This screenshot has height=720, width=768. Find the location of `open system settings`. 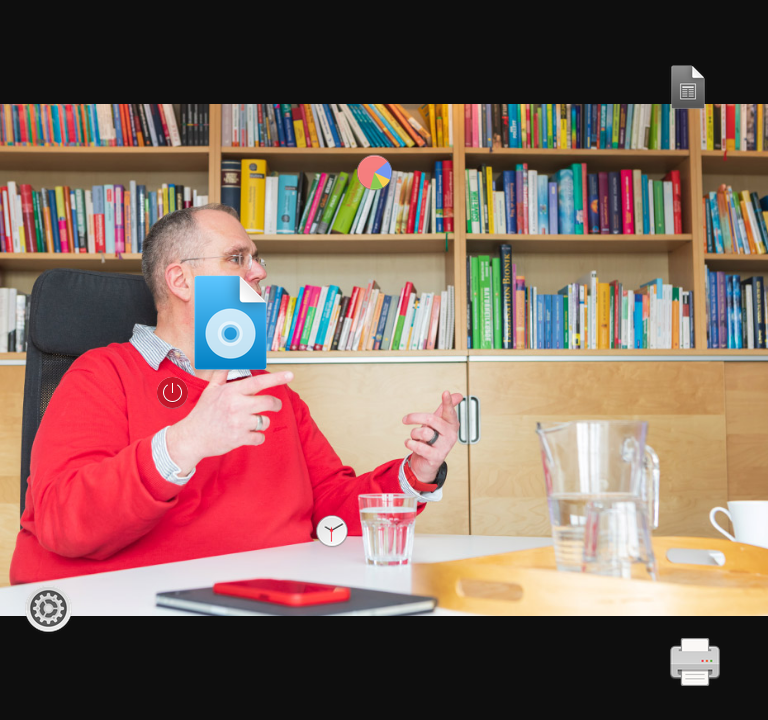

open system settings is located at coordinates (48, 608).